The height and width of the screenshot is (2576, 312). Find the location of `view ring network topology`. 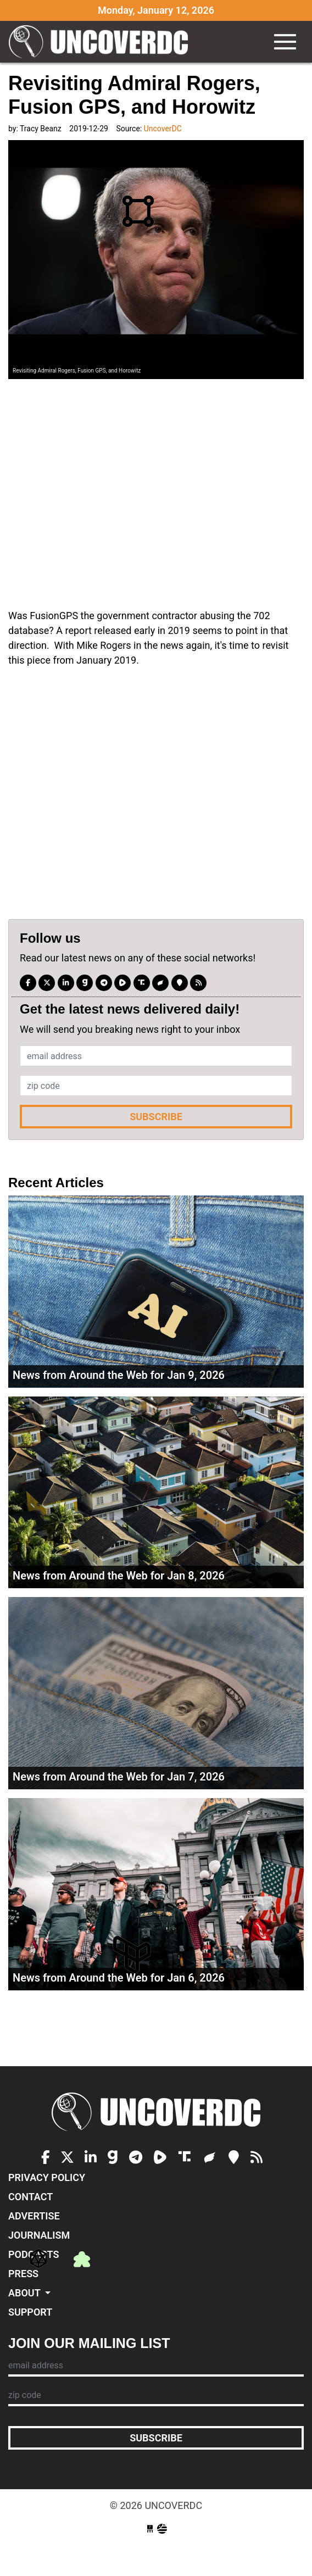

view ring network topology is located at coordinates (138, 211).